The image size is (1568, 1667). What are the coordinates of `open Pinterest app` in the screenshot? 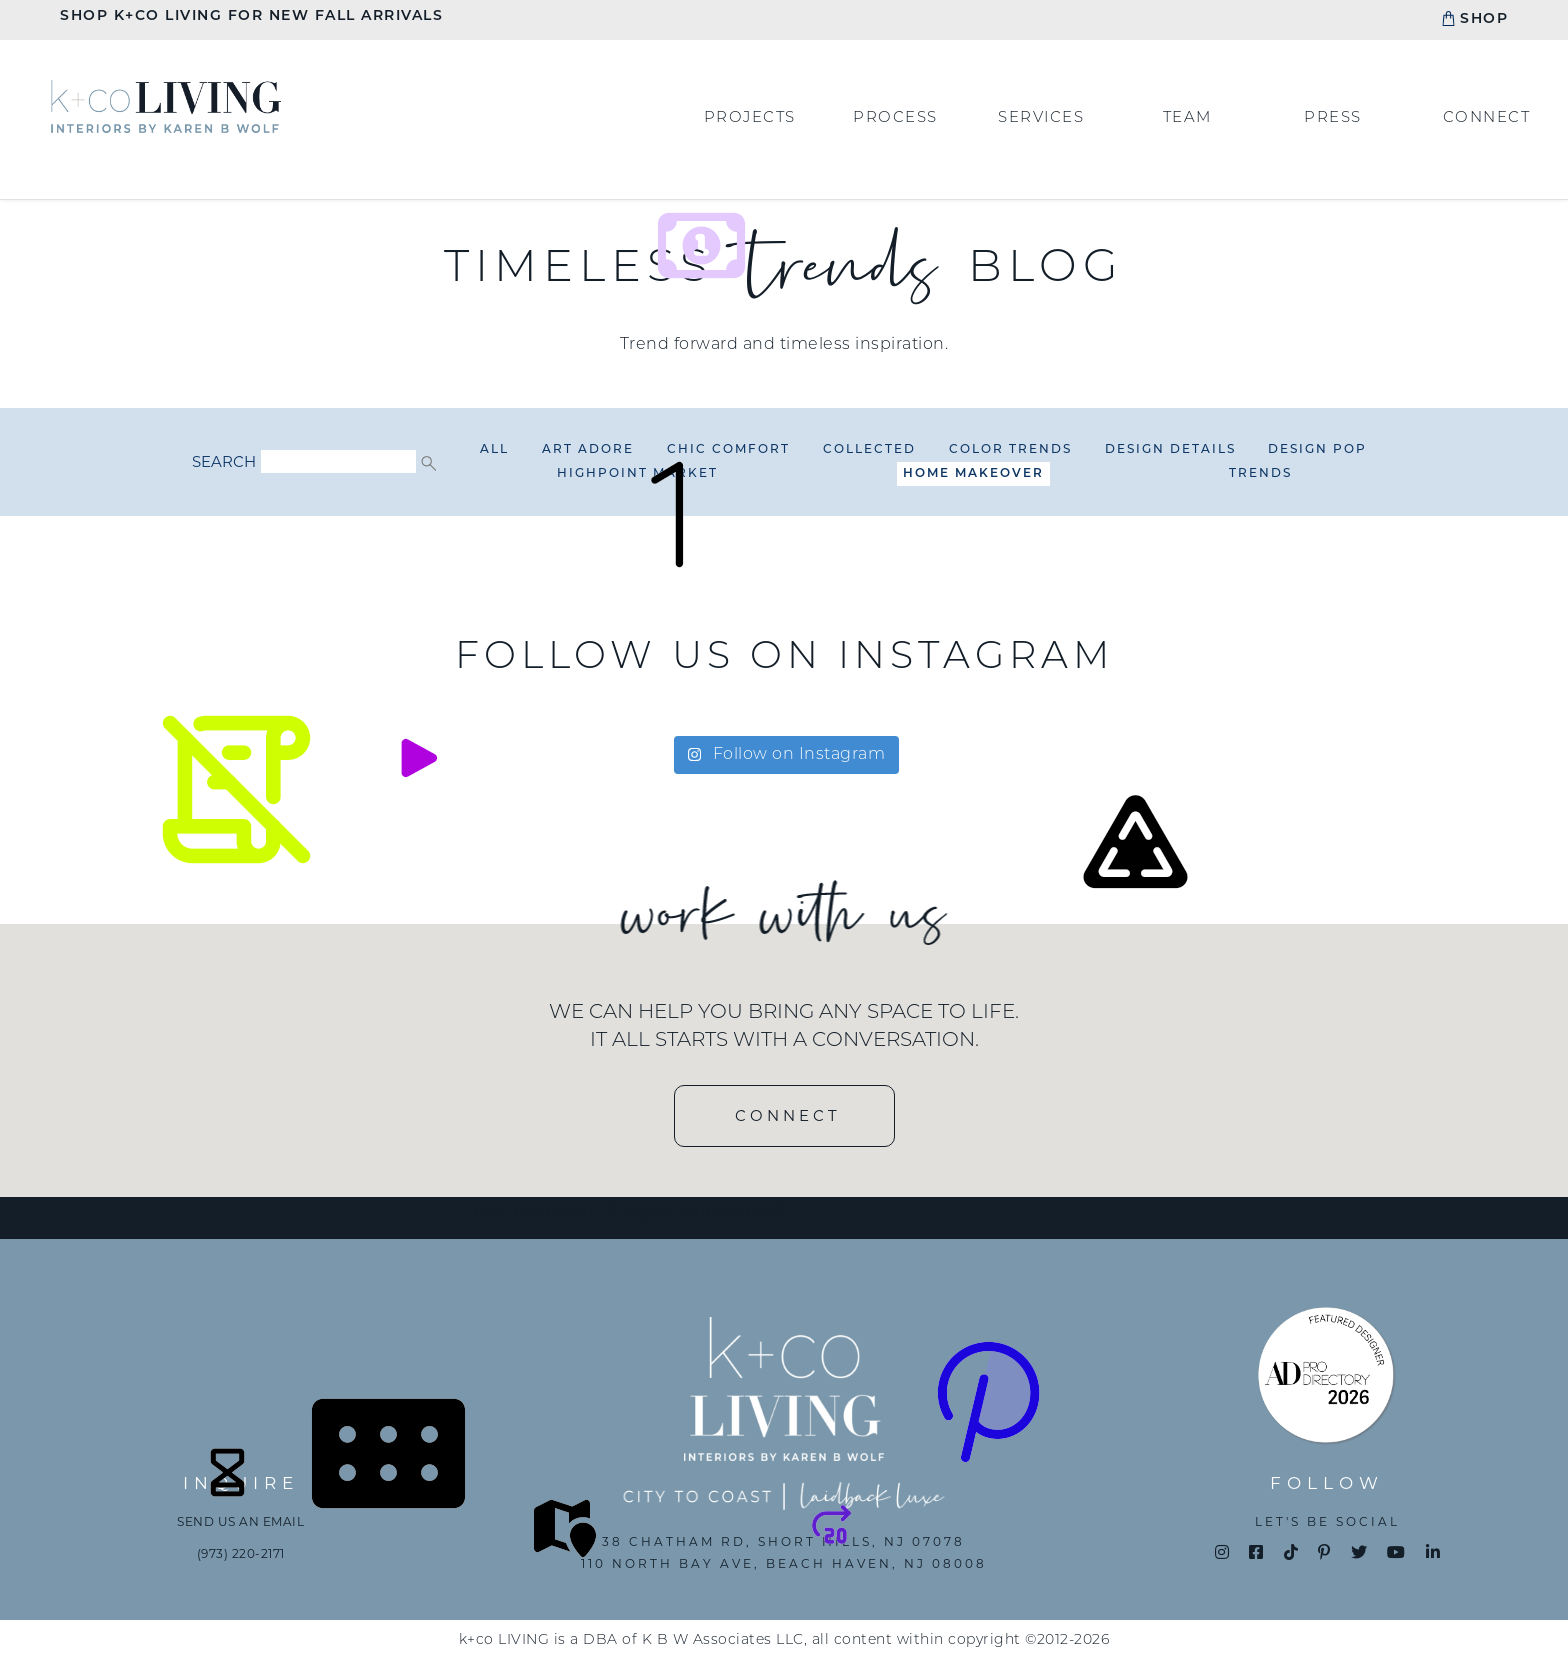 It's located at (984, 1402).